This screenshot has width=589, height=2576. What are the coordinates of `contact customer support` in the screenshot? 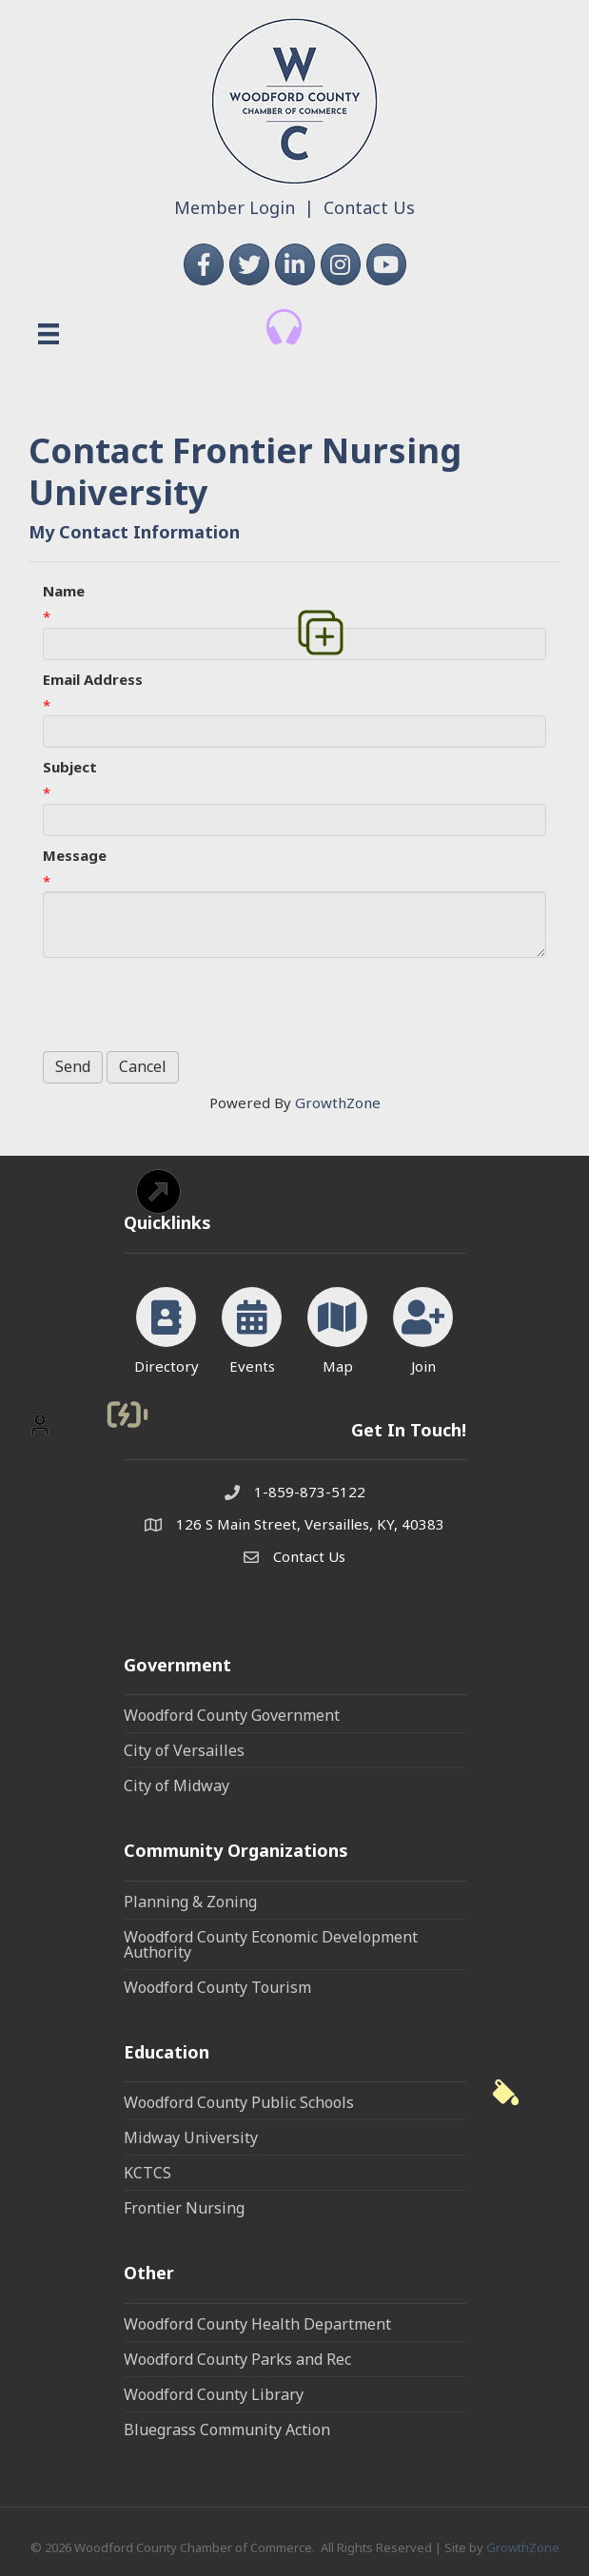 It's located at (284, 326).